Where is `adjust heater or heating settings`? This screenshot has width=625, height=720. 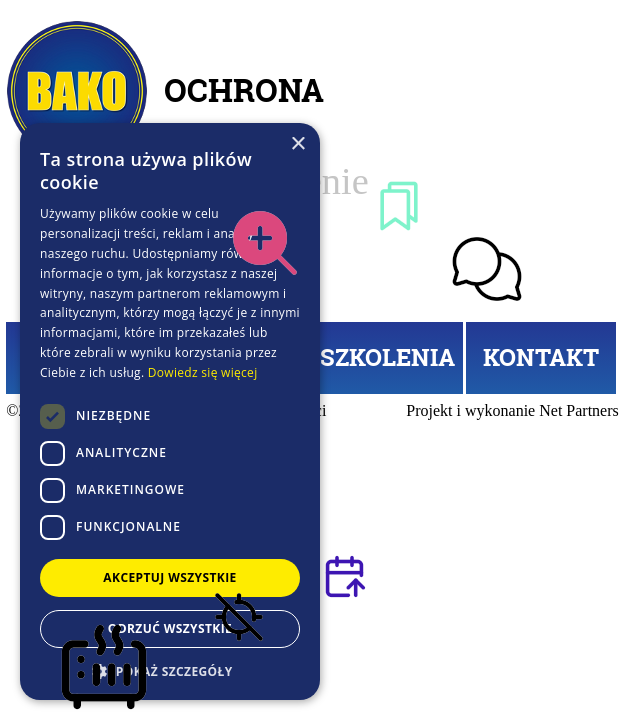 adjust heater or heating settings is located at coordinates (104, 667).